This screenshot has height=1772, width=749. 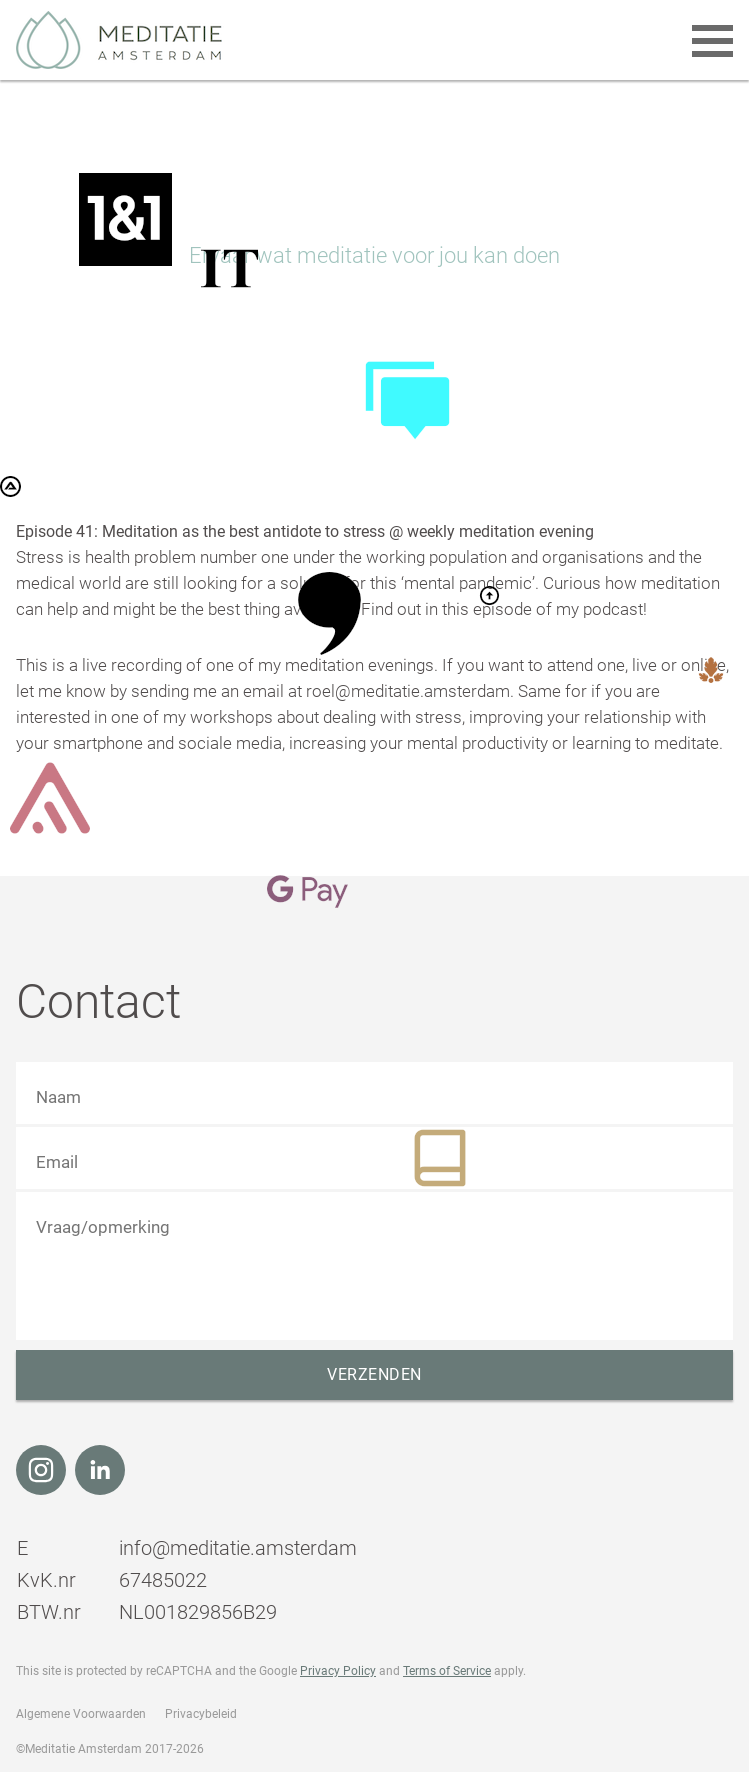 I want to click on open aegis authenticator app, so click(x=50, y=798).